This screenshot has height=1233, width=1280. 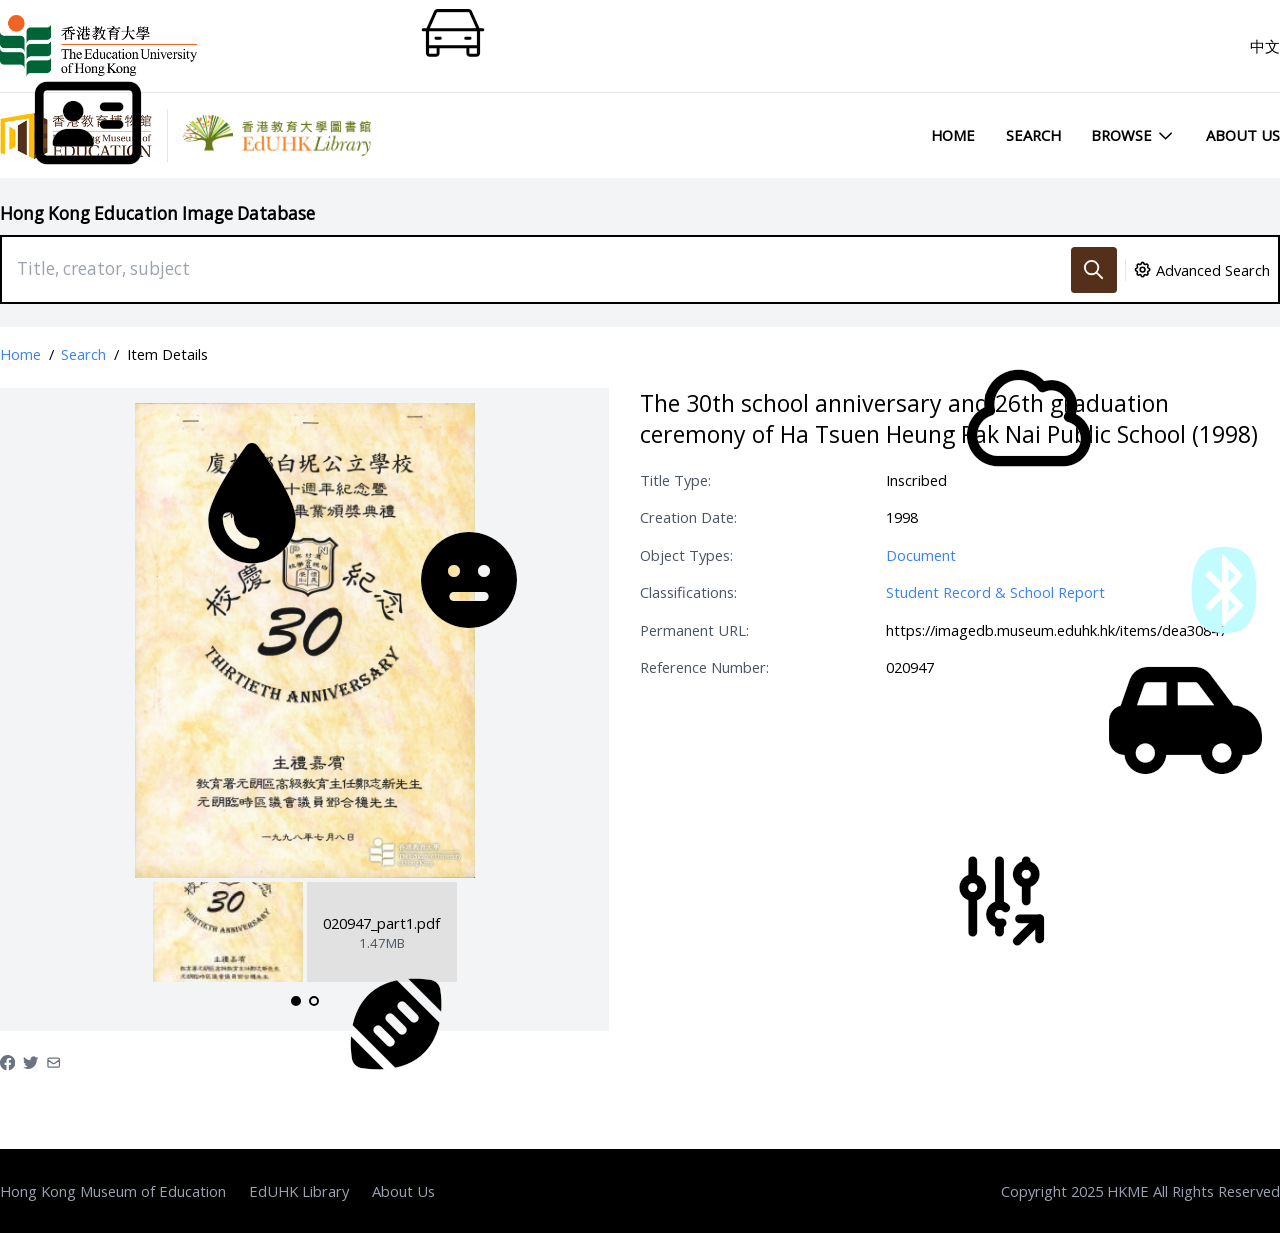 What do you see at coordinates (469, 580) in the screenshot?
I see `indicate a neutral or indifferent reaction` at bounding box center [469, 580].